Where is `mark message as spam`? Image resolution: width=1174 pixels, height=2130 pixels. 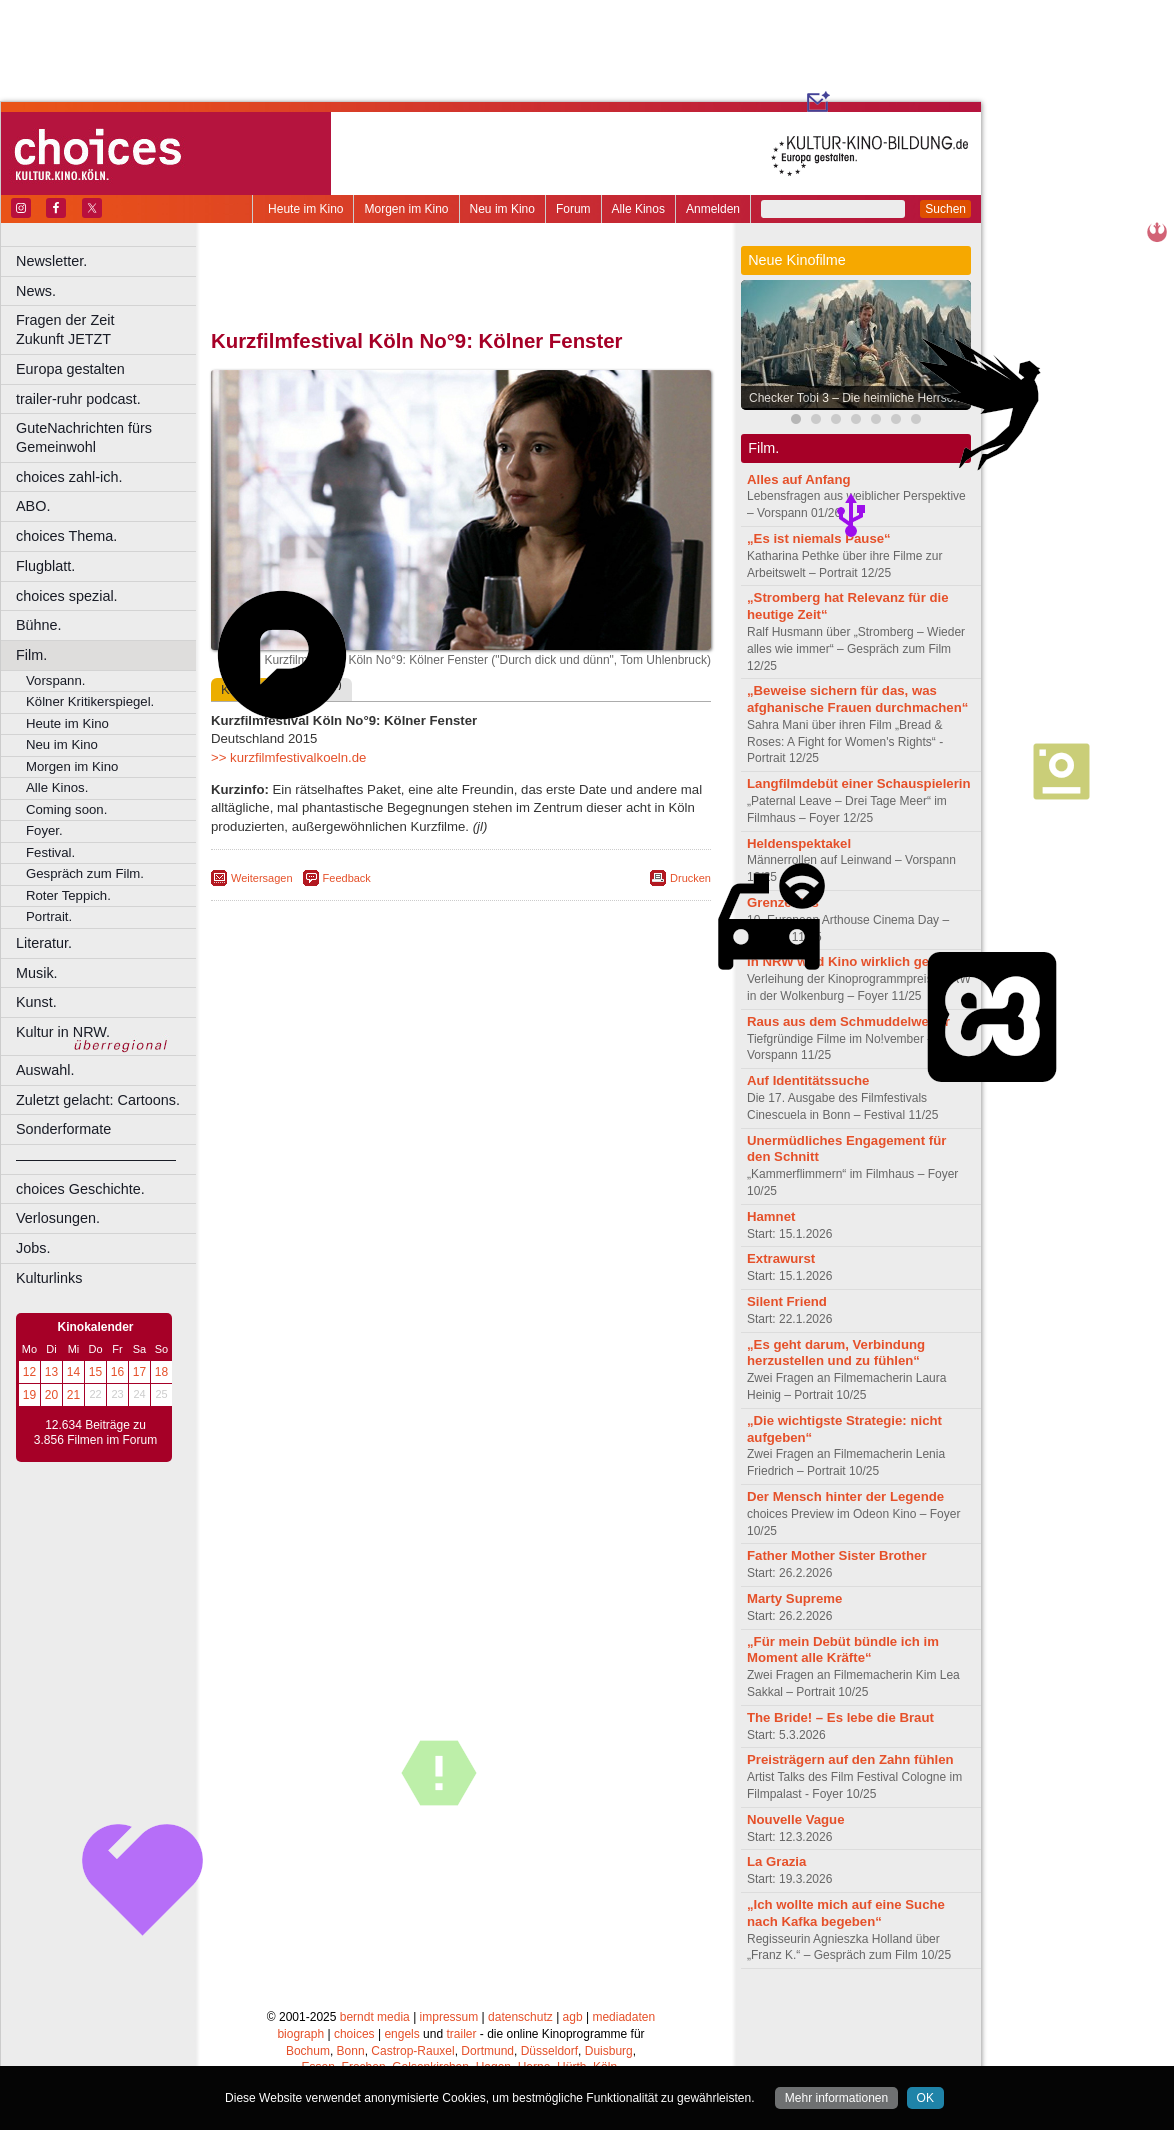
mark message as spam is located at coordinates (439, 1773).